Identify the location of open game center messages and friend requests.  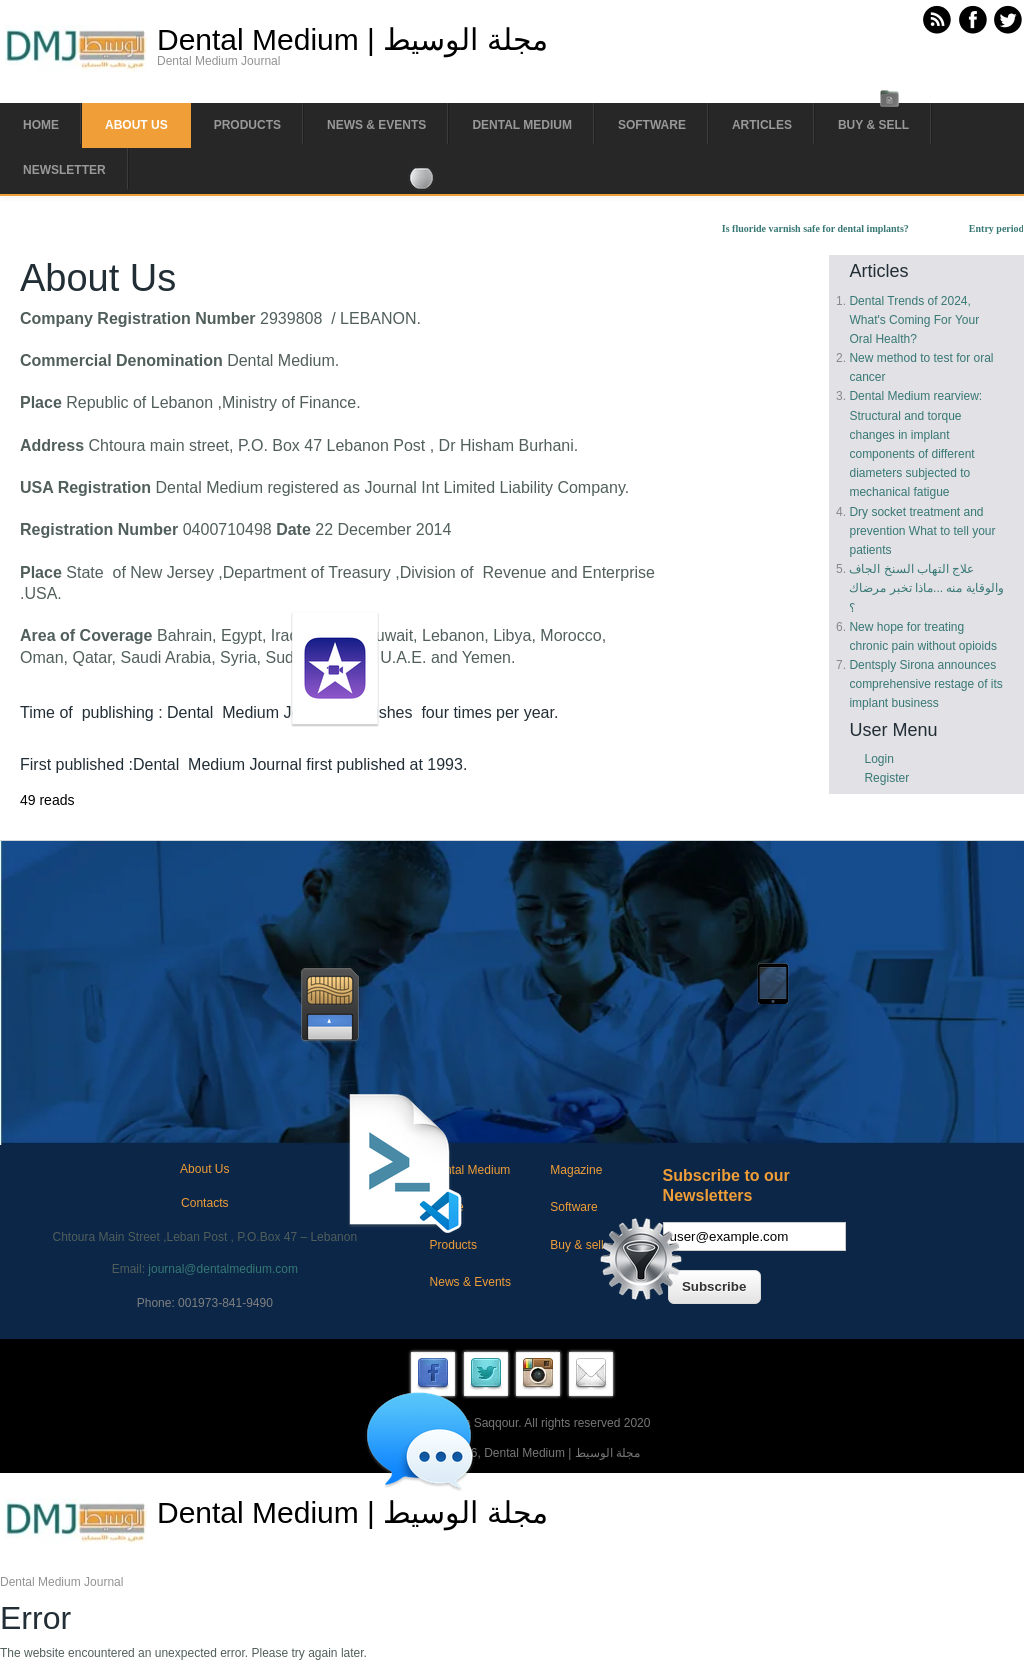
(420, 1441).